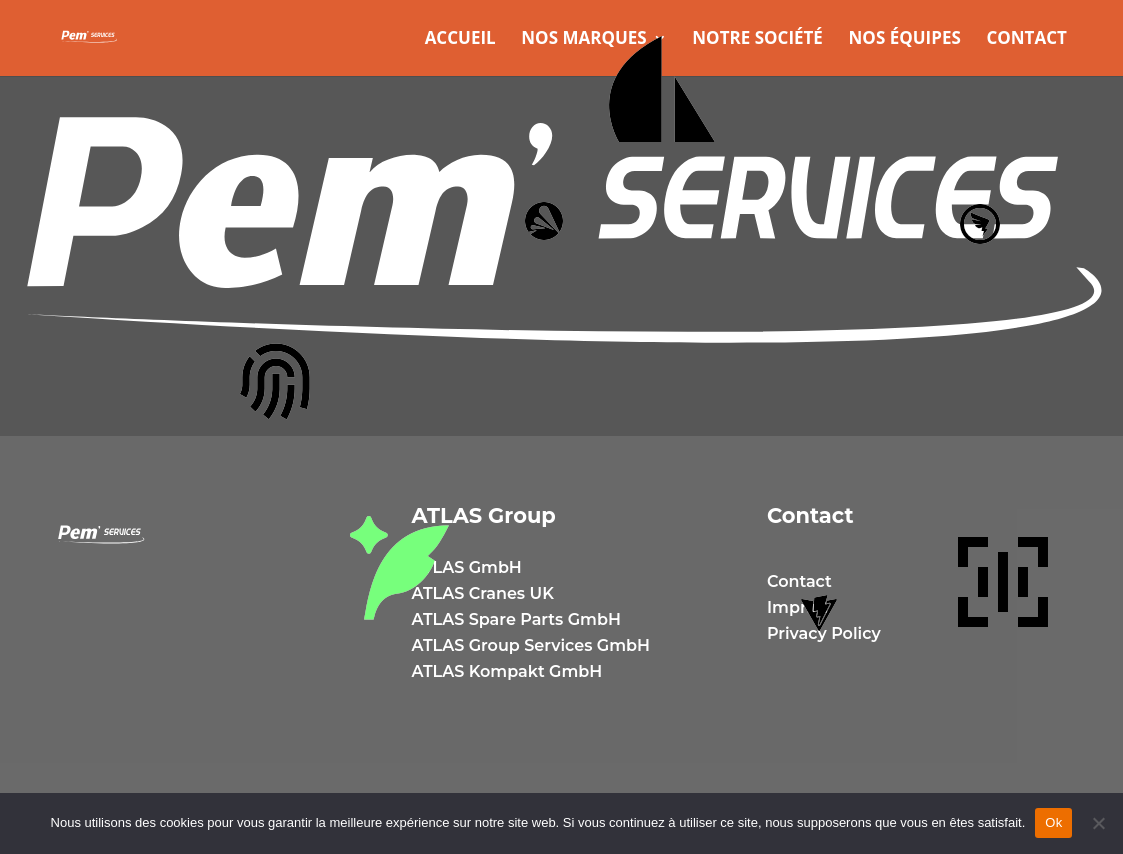 The height and width of the screenshot is (854, 1123). I want to click on open avast antivirus application, so click(544, 221).